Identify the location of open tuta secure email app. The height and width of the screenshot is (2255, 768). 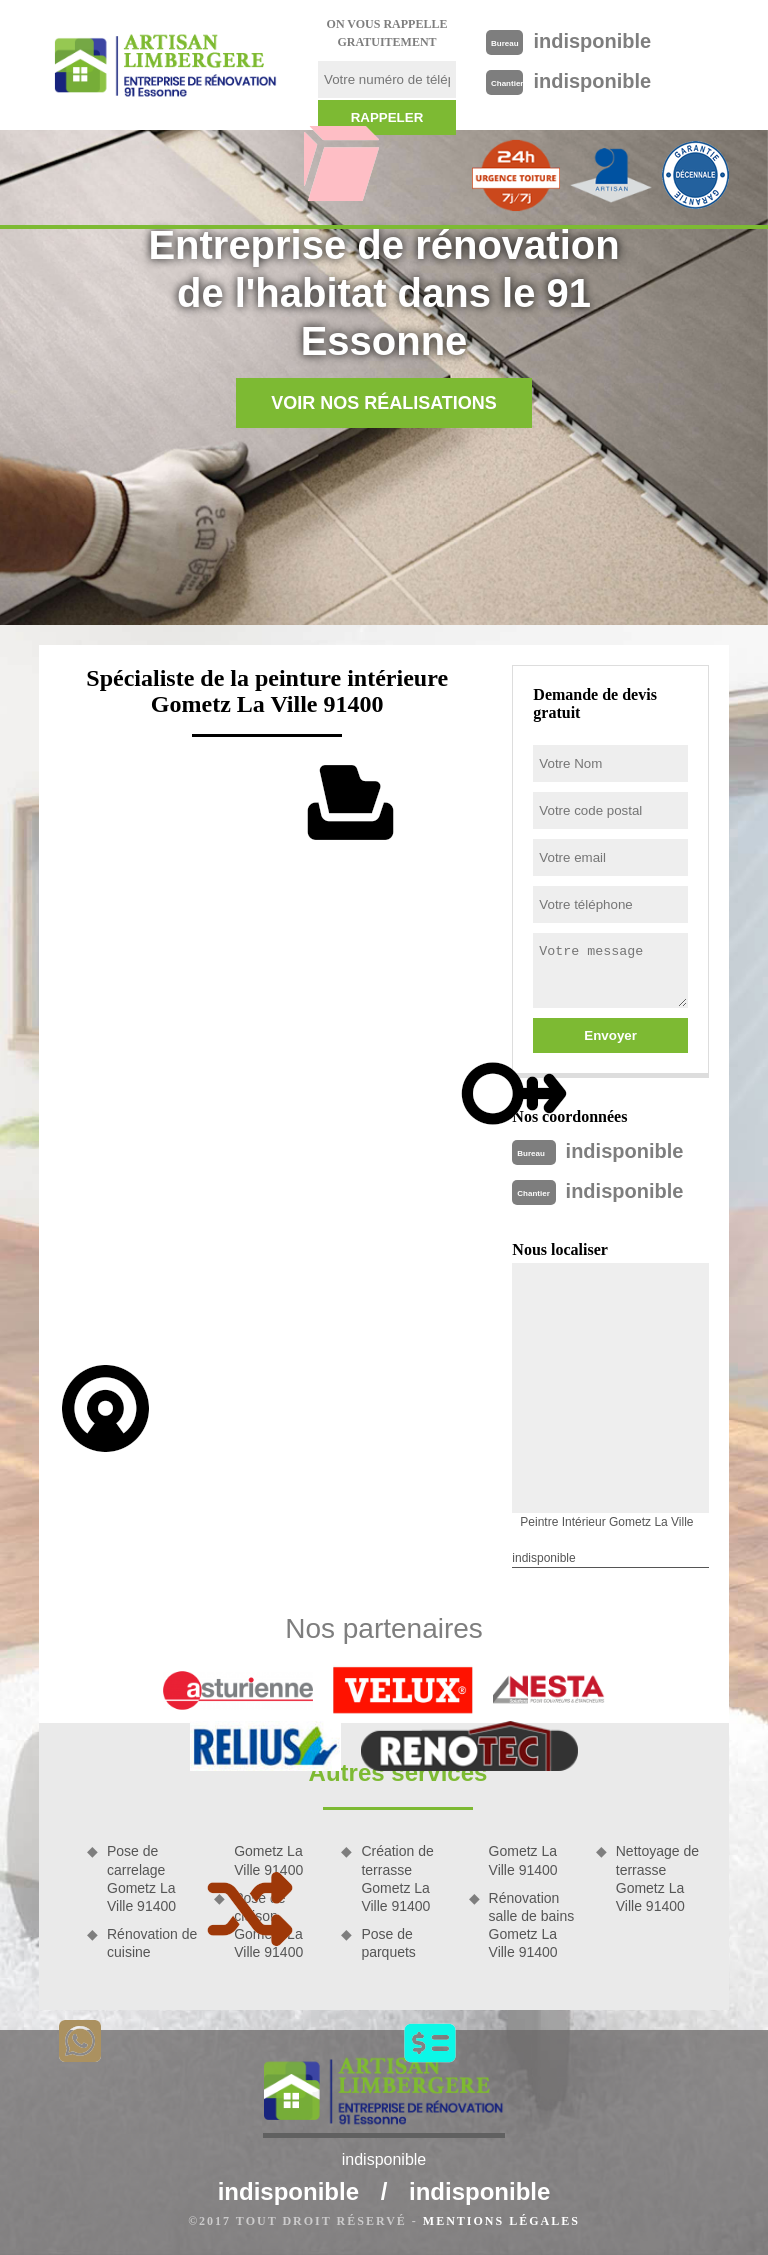
(341, 163).